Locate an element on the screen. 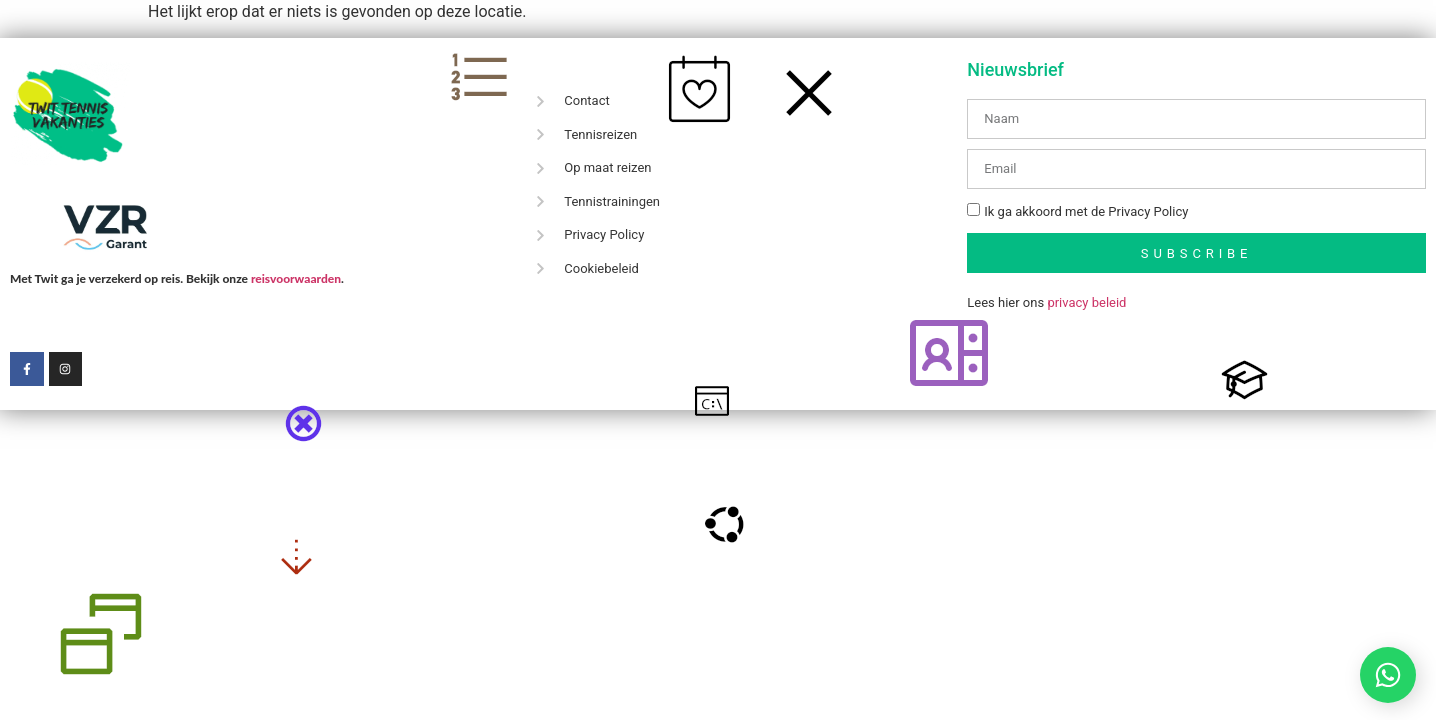 Image resolution: width=1436 pixels, height=720 pixels. fetch changes from a remote git repository is located at coordinates (295, 557).